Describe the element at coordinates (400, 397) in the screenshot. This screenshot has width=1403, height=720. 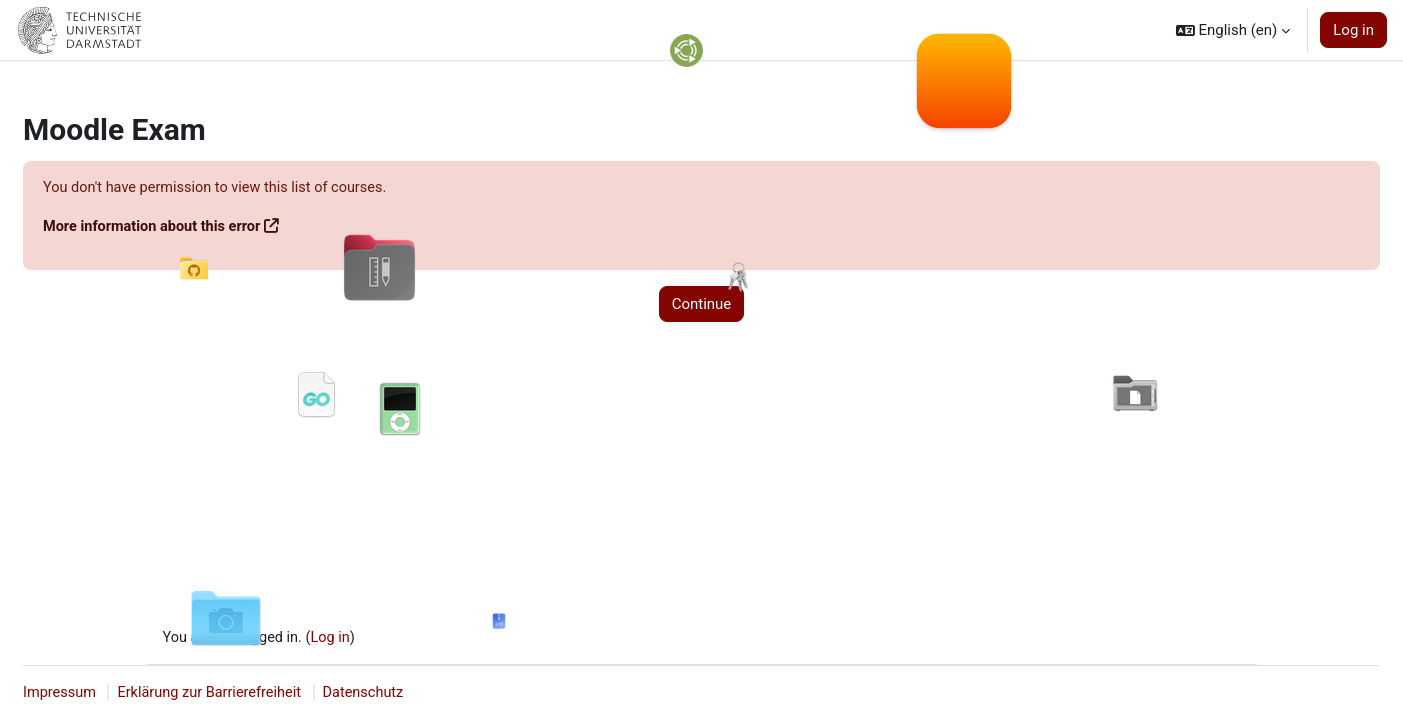
I see `iPod nano device in green` at that location.